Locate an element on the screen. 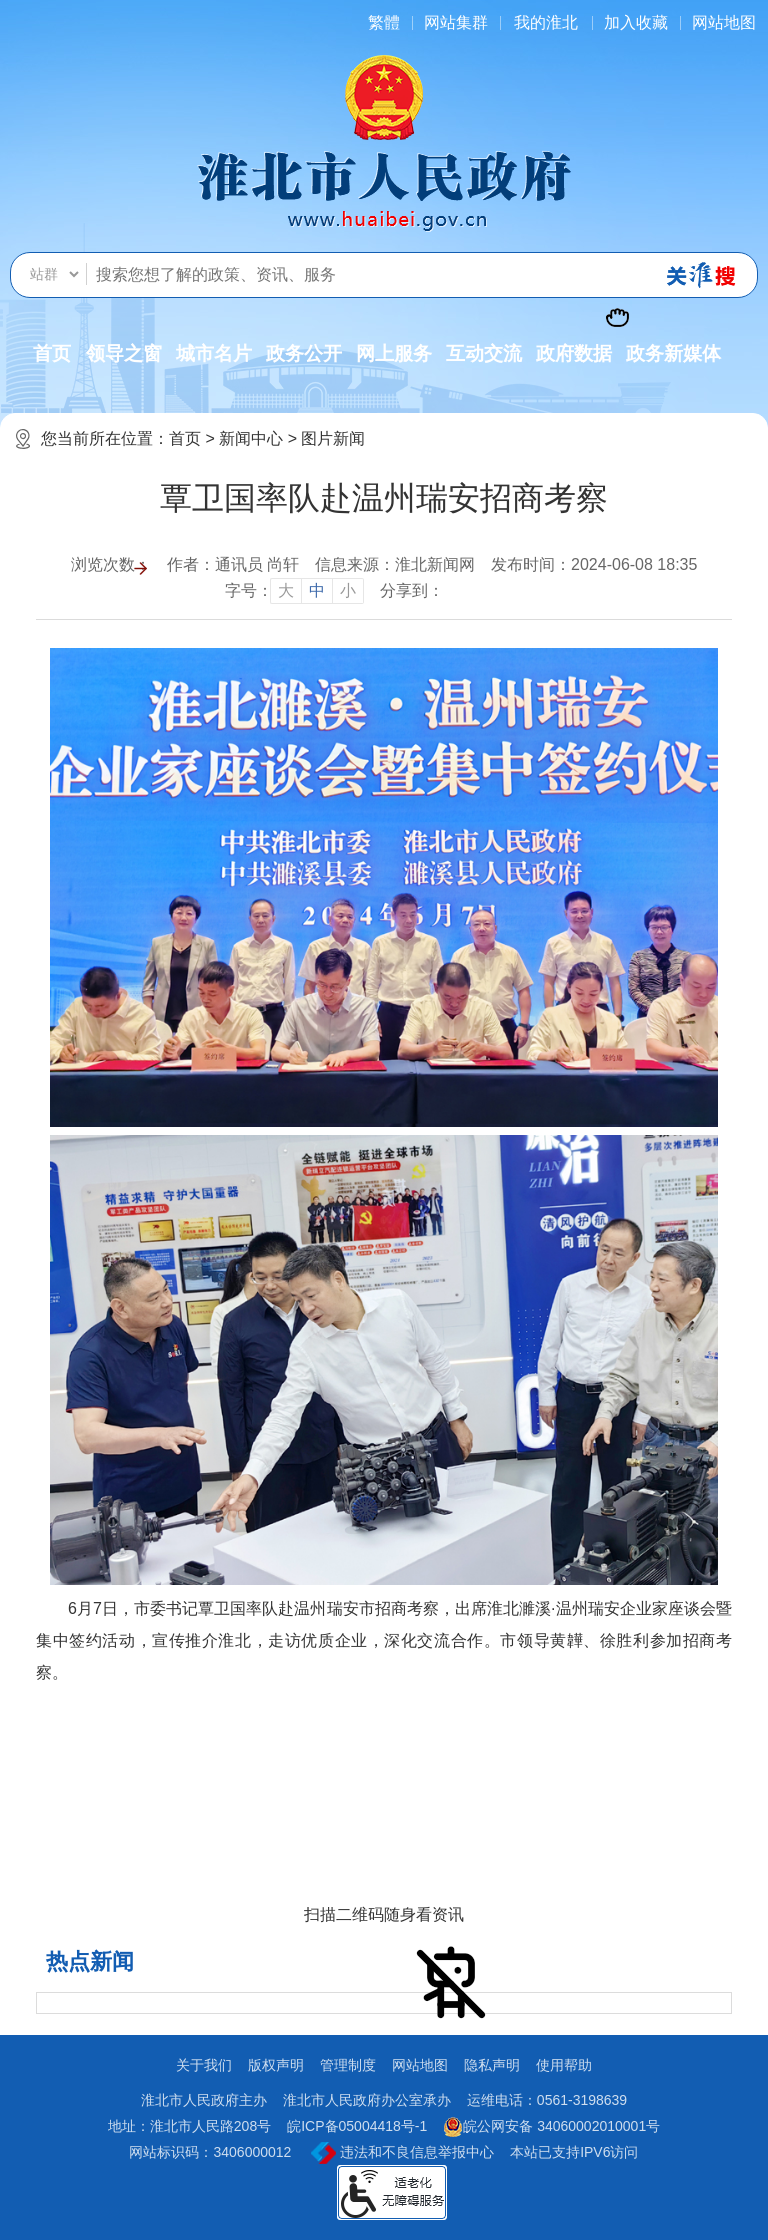  drag to reorder items is located at coordinates (617, 315).